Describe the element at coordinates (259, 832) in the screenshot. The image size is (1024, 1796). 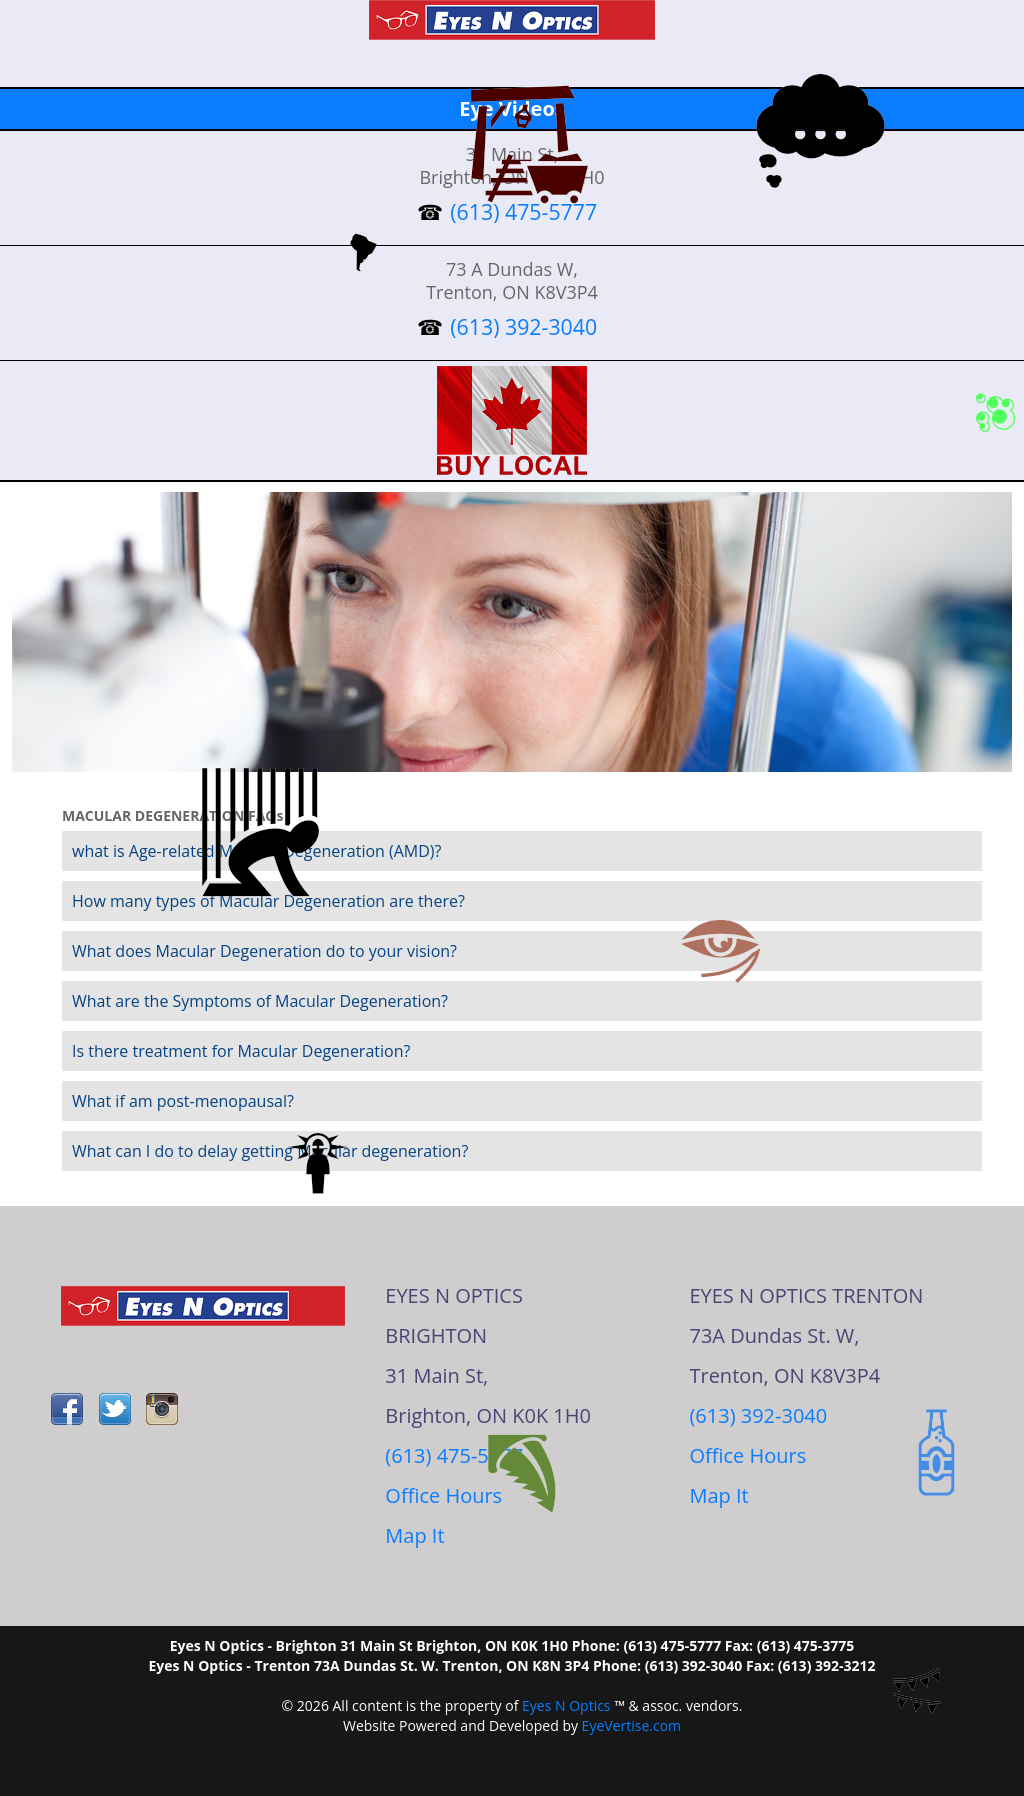
I see `indicates a defeated or game over state` at that location.